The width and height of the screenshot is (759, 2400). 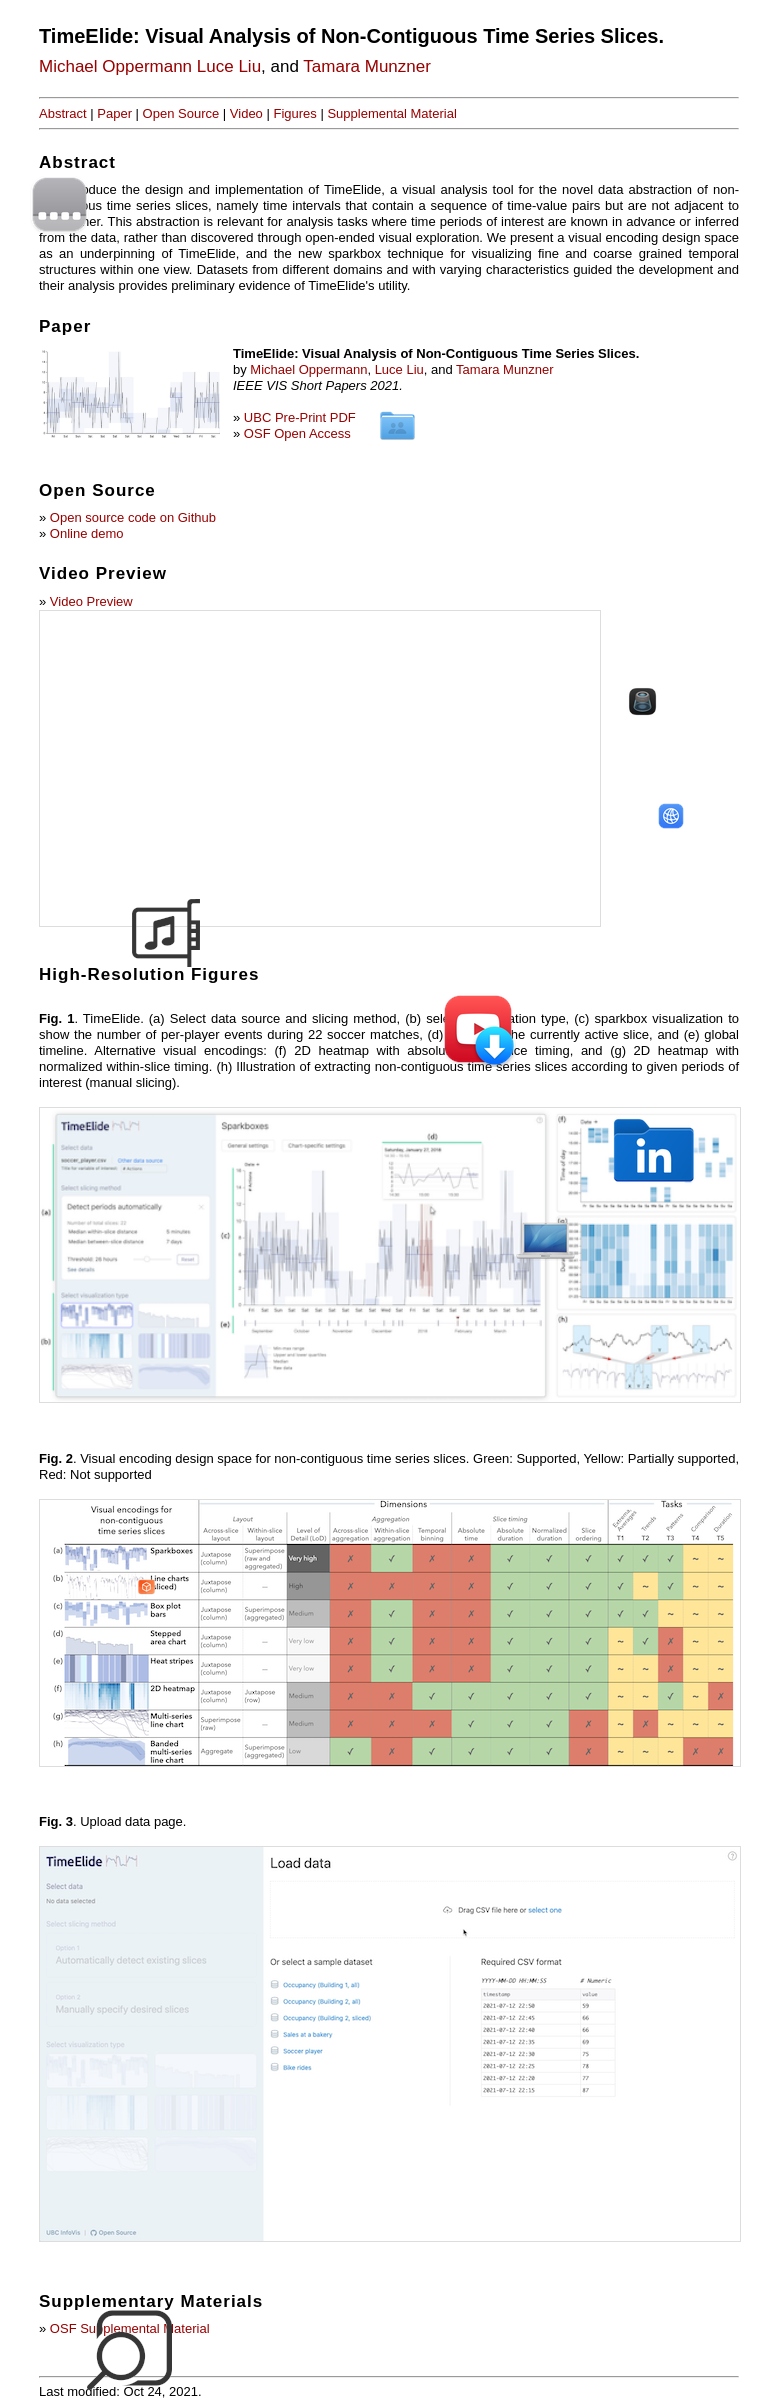 I want to click on download videos from youtube, so click(x=478, y=1029).